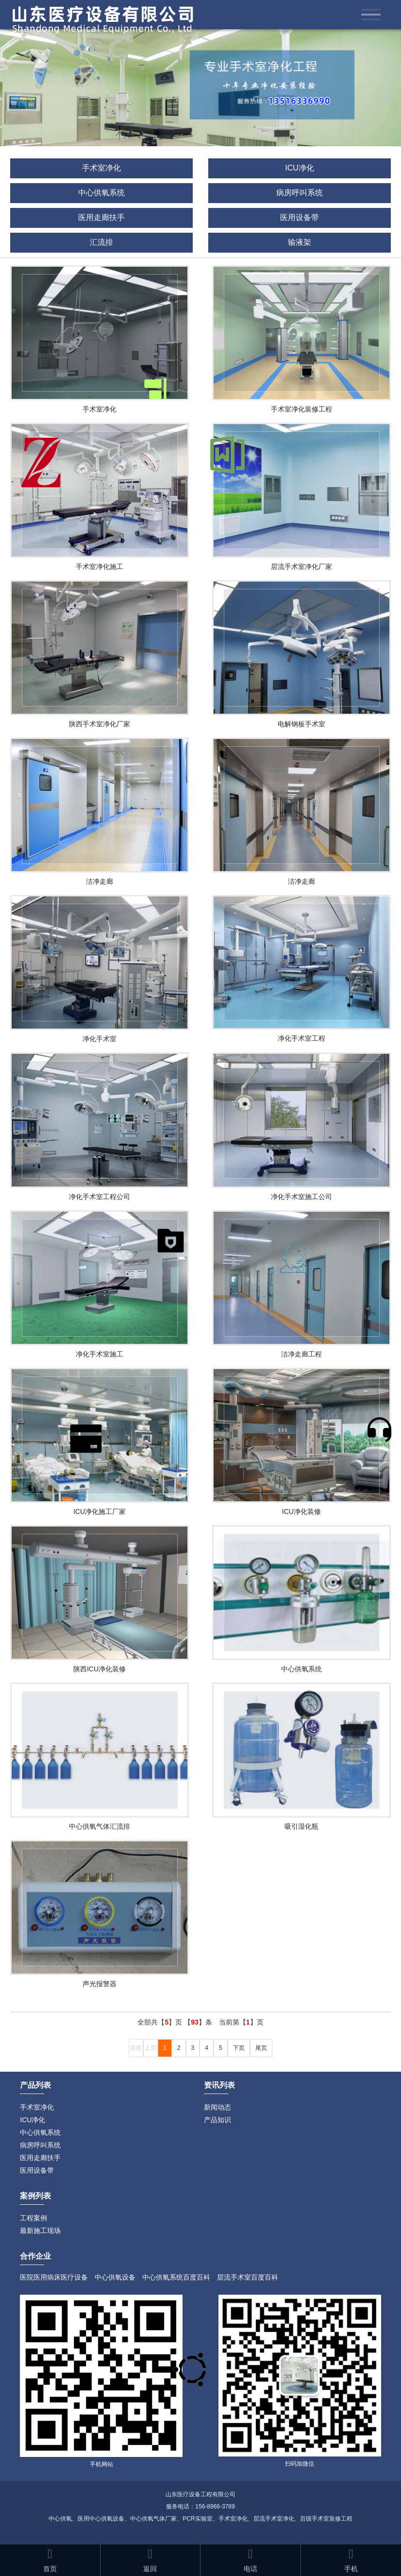 The height and width of the screenshot is (2576, 401). What do you see at coordinates (86, 1439) in the screenshot?
I see `access payment methods` at bounding box center [86, 1439].